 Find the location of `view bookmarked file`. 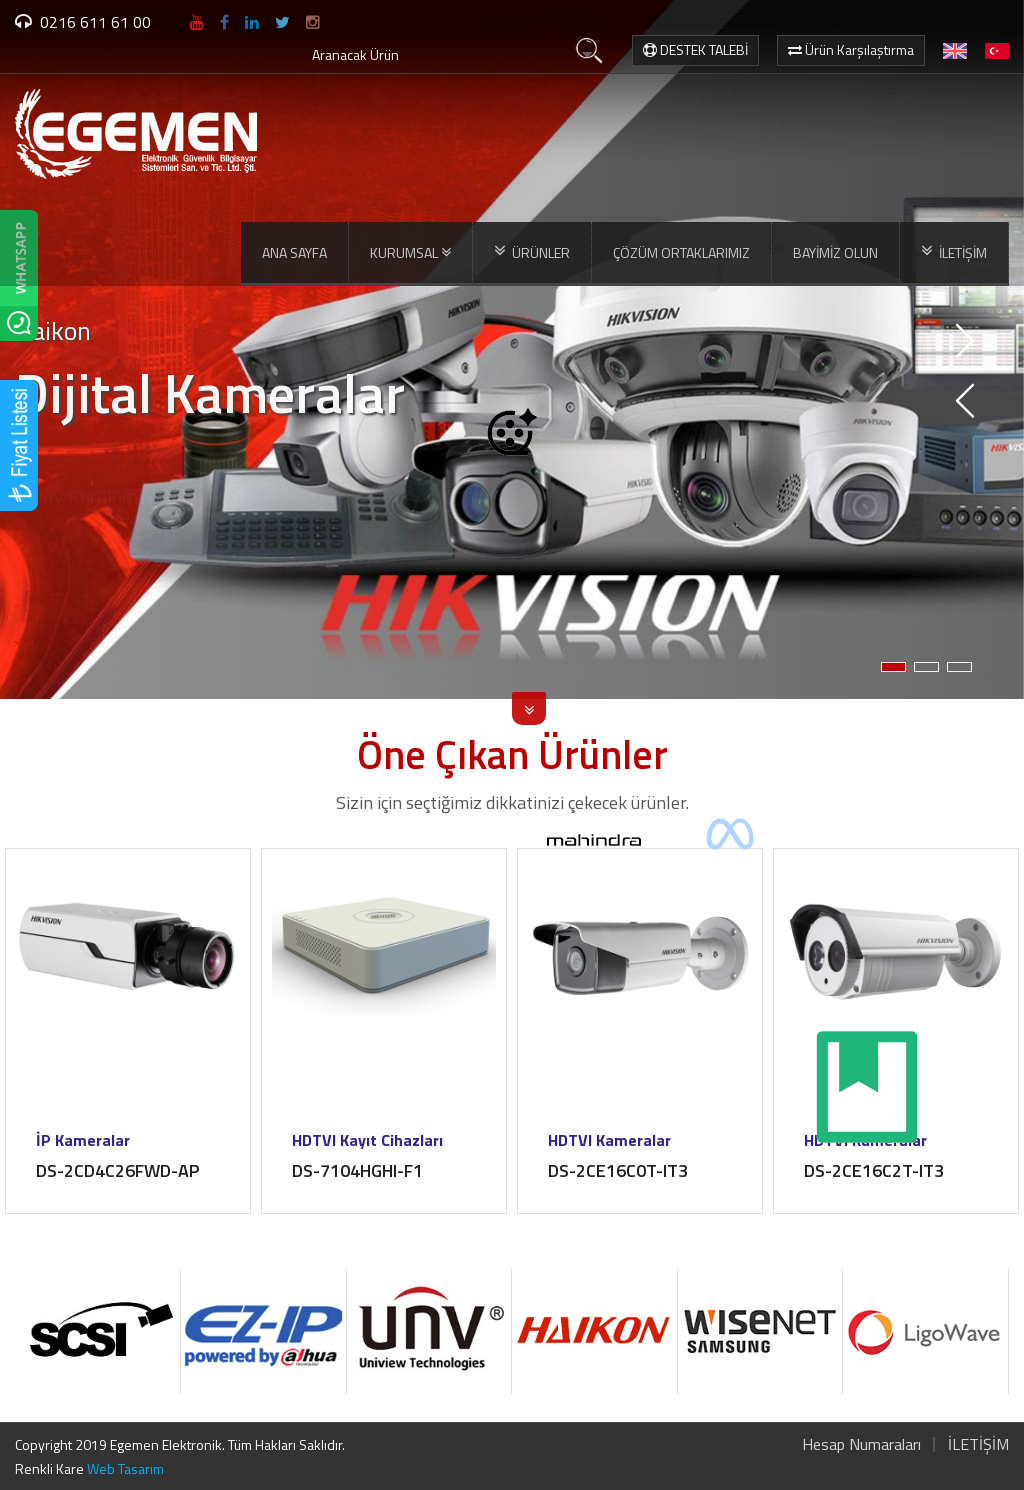

view bookmarked file is located at coordinates (867, 1087).